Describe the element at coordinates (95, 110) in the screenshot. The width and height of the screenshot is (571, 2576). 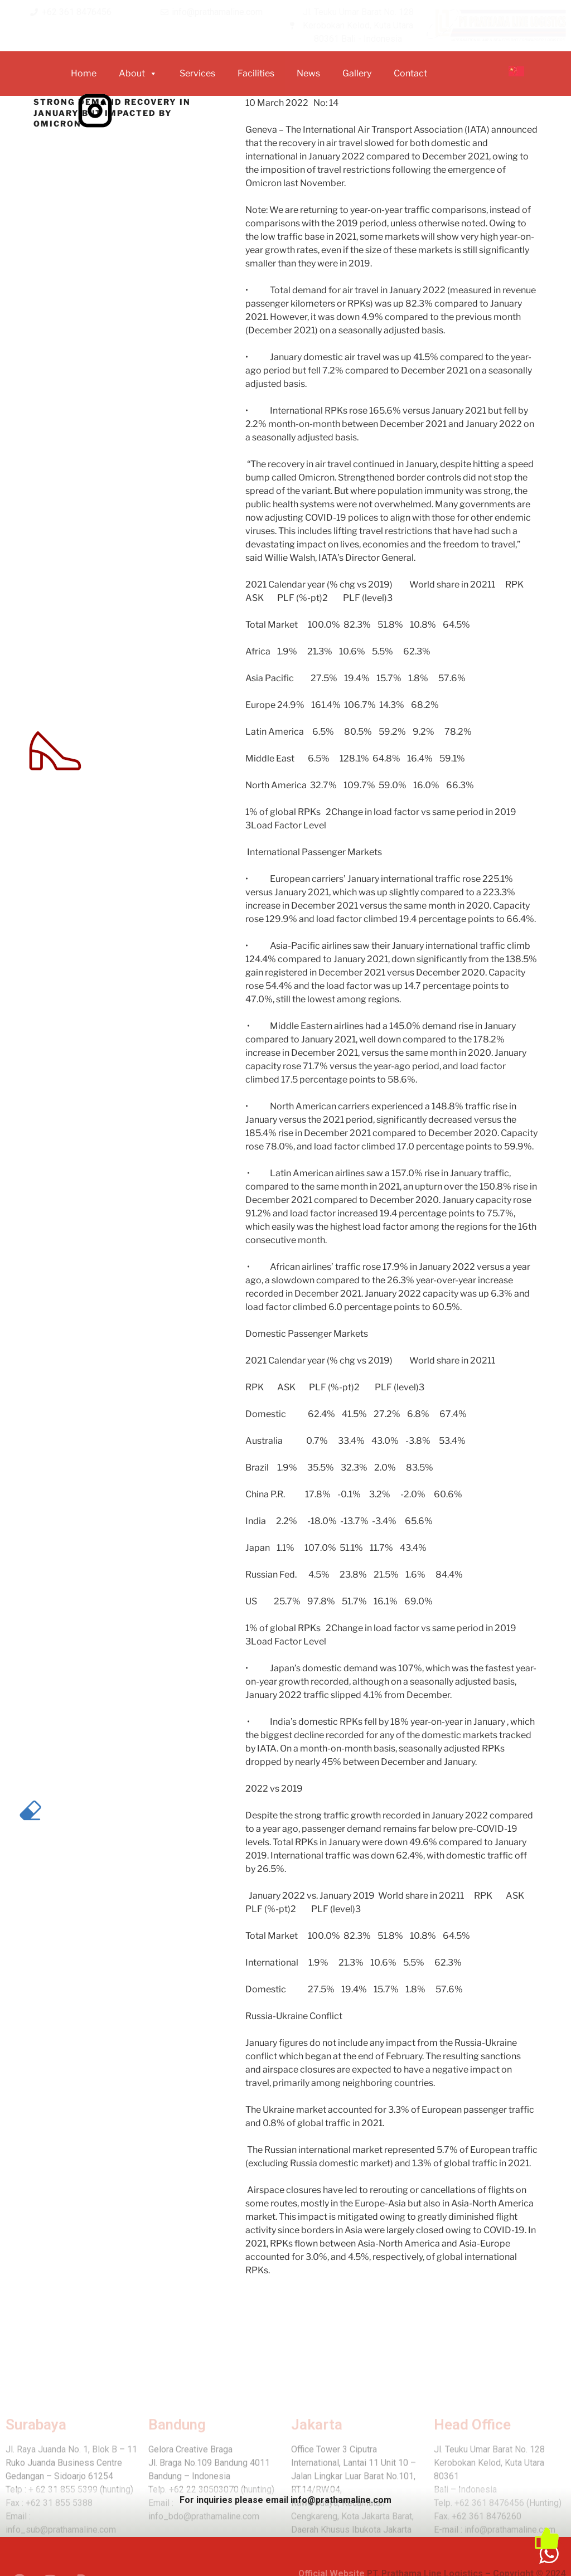
I see `open Instagram app` at that location.